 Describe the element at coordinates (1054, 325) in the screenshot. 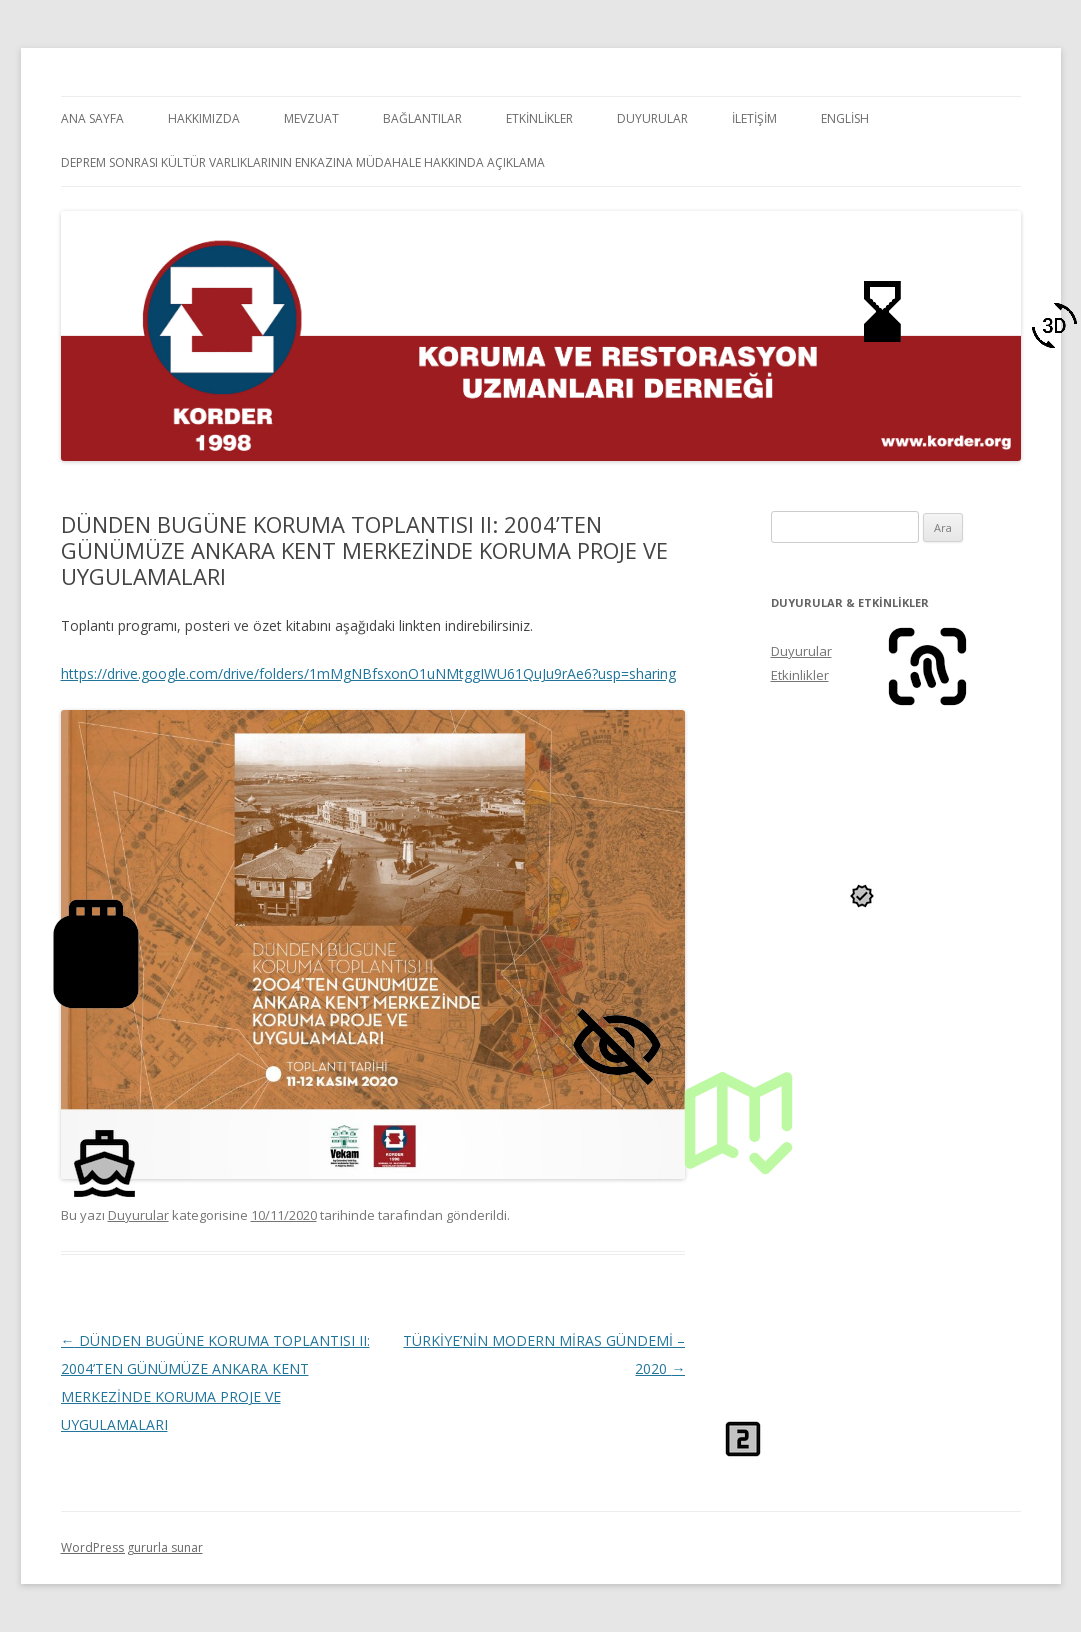

I see `rotate object to view in 3d` at that location.